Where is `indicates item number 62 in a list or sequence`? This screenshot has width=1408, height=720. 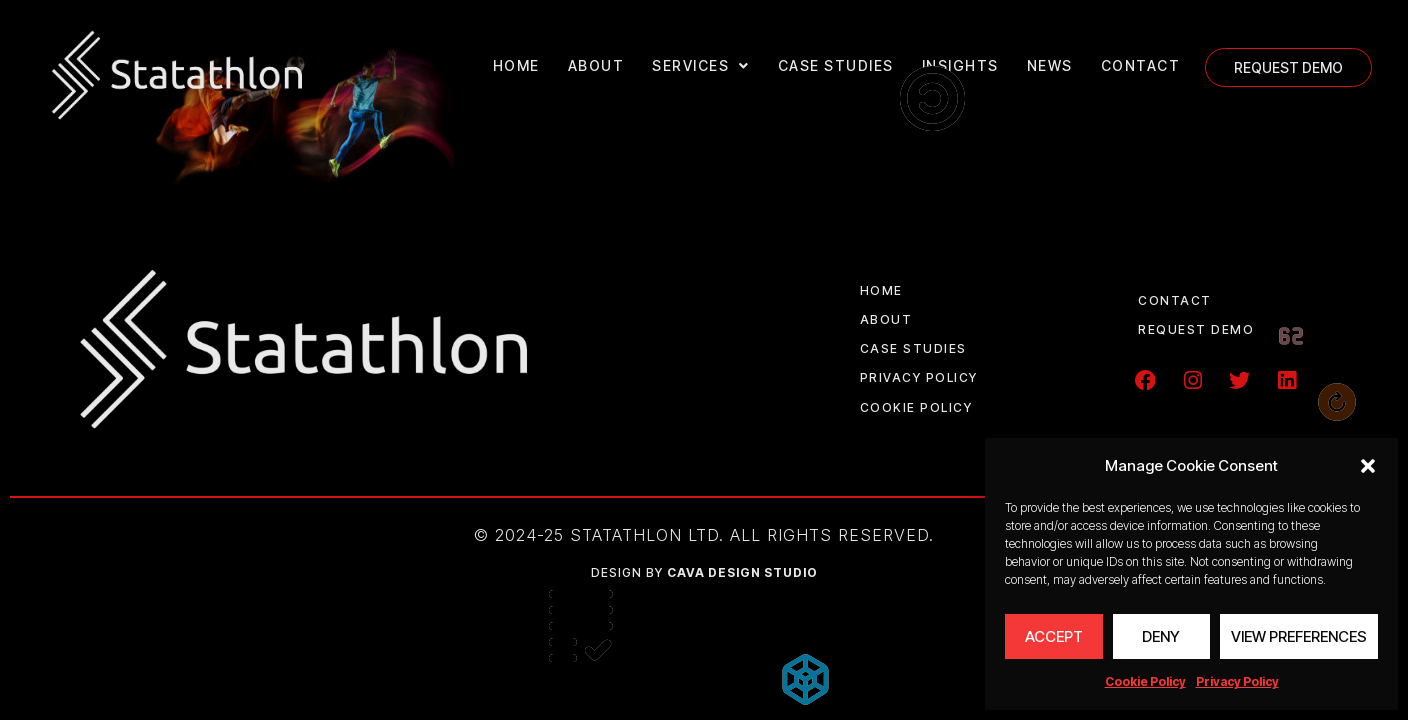 indicates item number 62 in a list or sequence is located at coordinates (1291, 336).